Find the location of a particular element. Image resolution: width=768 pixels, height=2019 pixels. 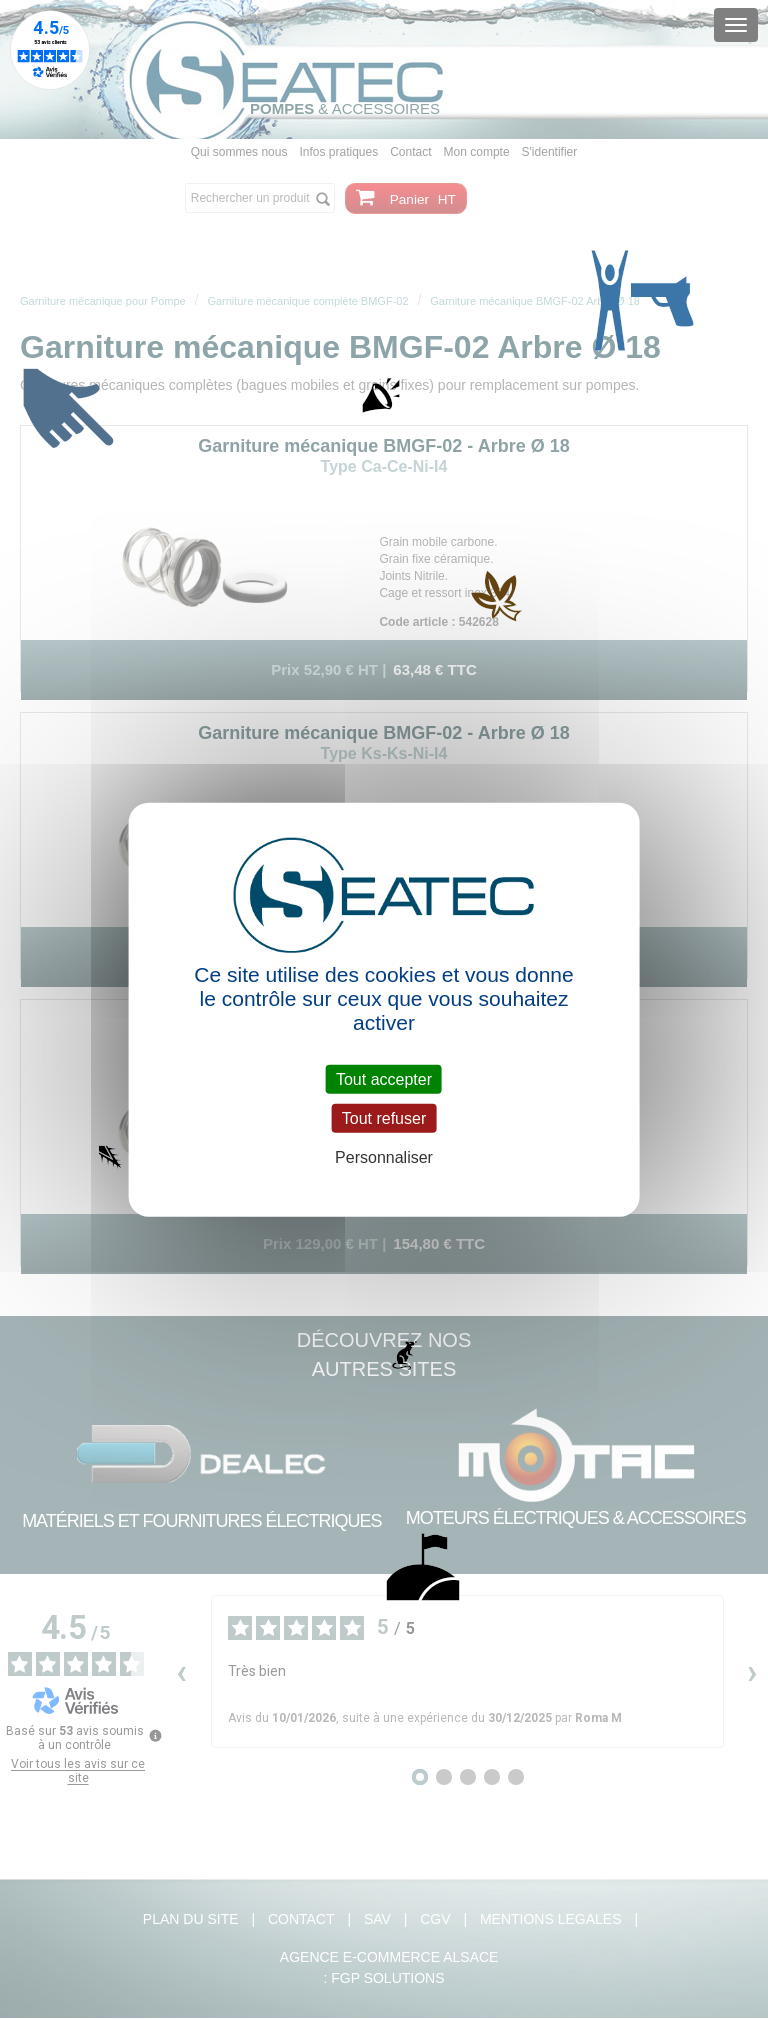

make an announcement or broadcast is located at coordinates (381, 397).